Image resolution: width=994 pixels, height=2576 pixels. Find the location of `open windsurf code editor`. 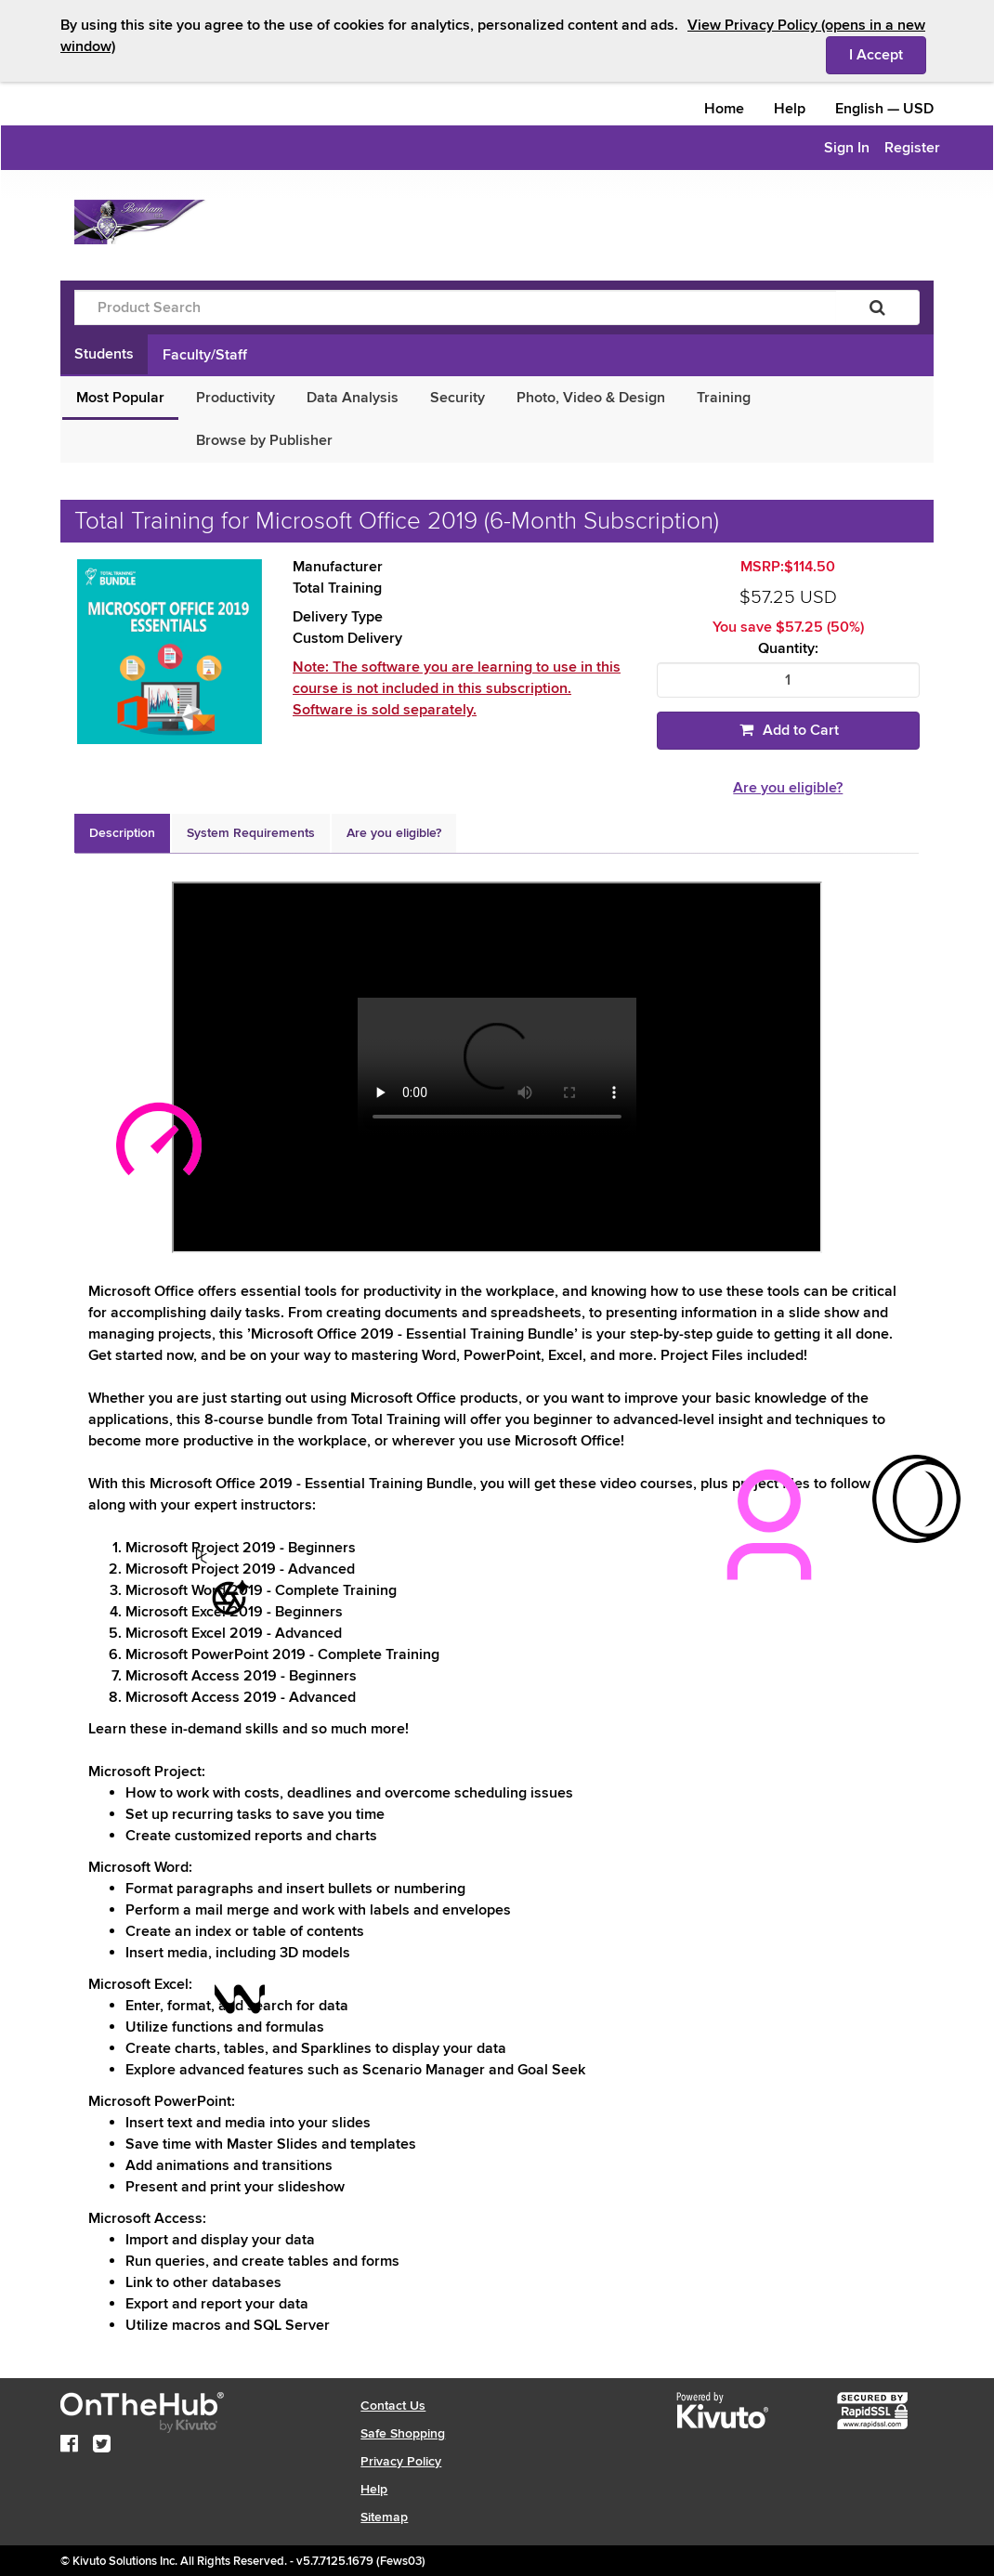

open windsurf code editor is located at coordinates (240, 1999).